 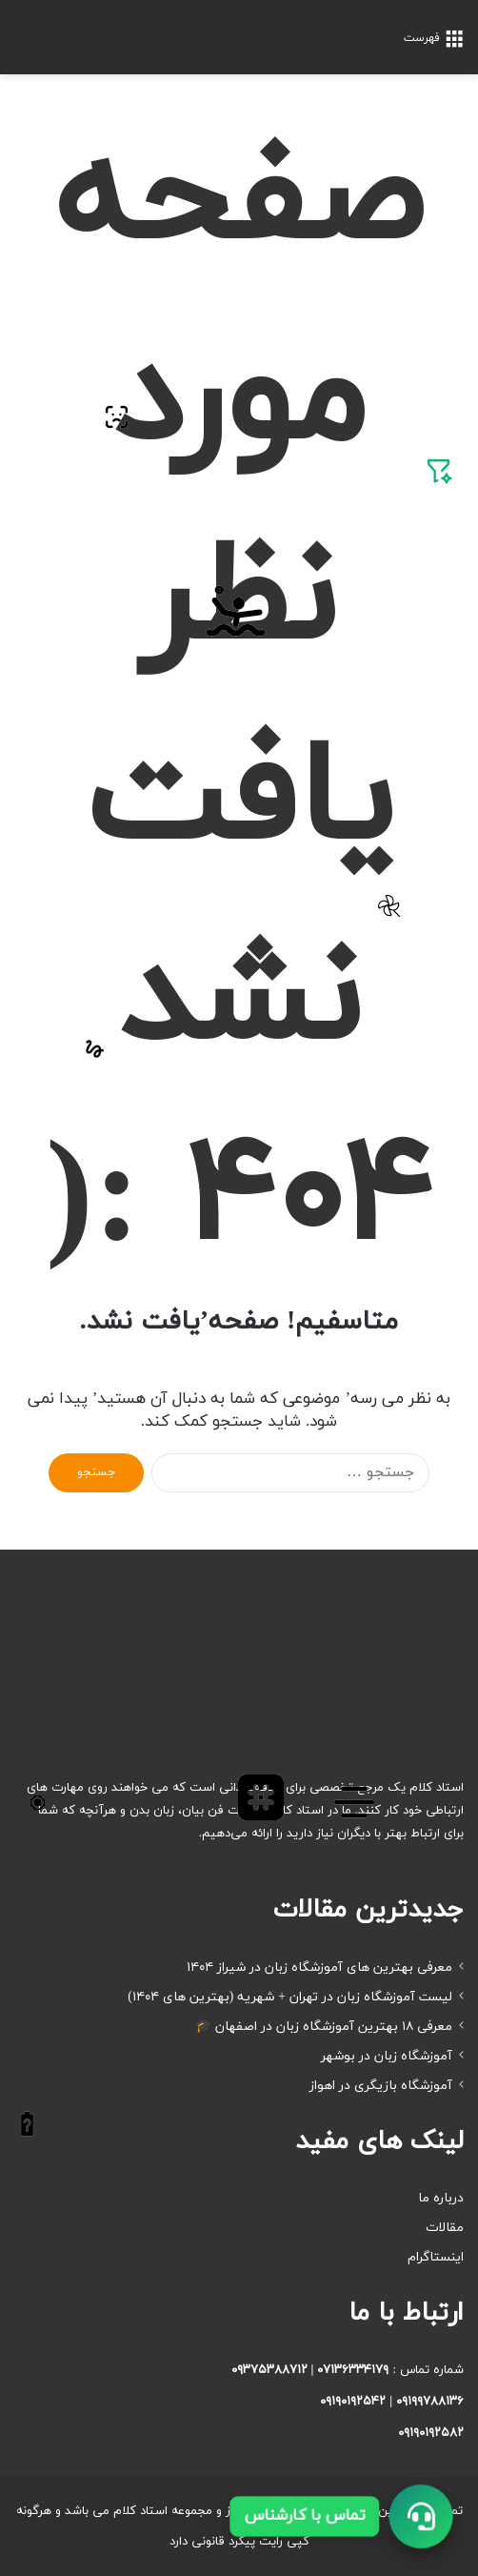 What do you see at coordinates (235, 612) in the screenshot?
I see `water polo sport activity` at bounding box center [235, 612].